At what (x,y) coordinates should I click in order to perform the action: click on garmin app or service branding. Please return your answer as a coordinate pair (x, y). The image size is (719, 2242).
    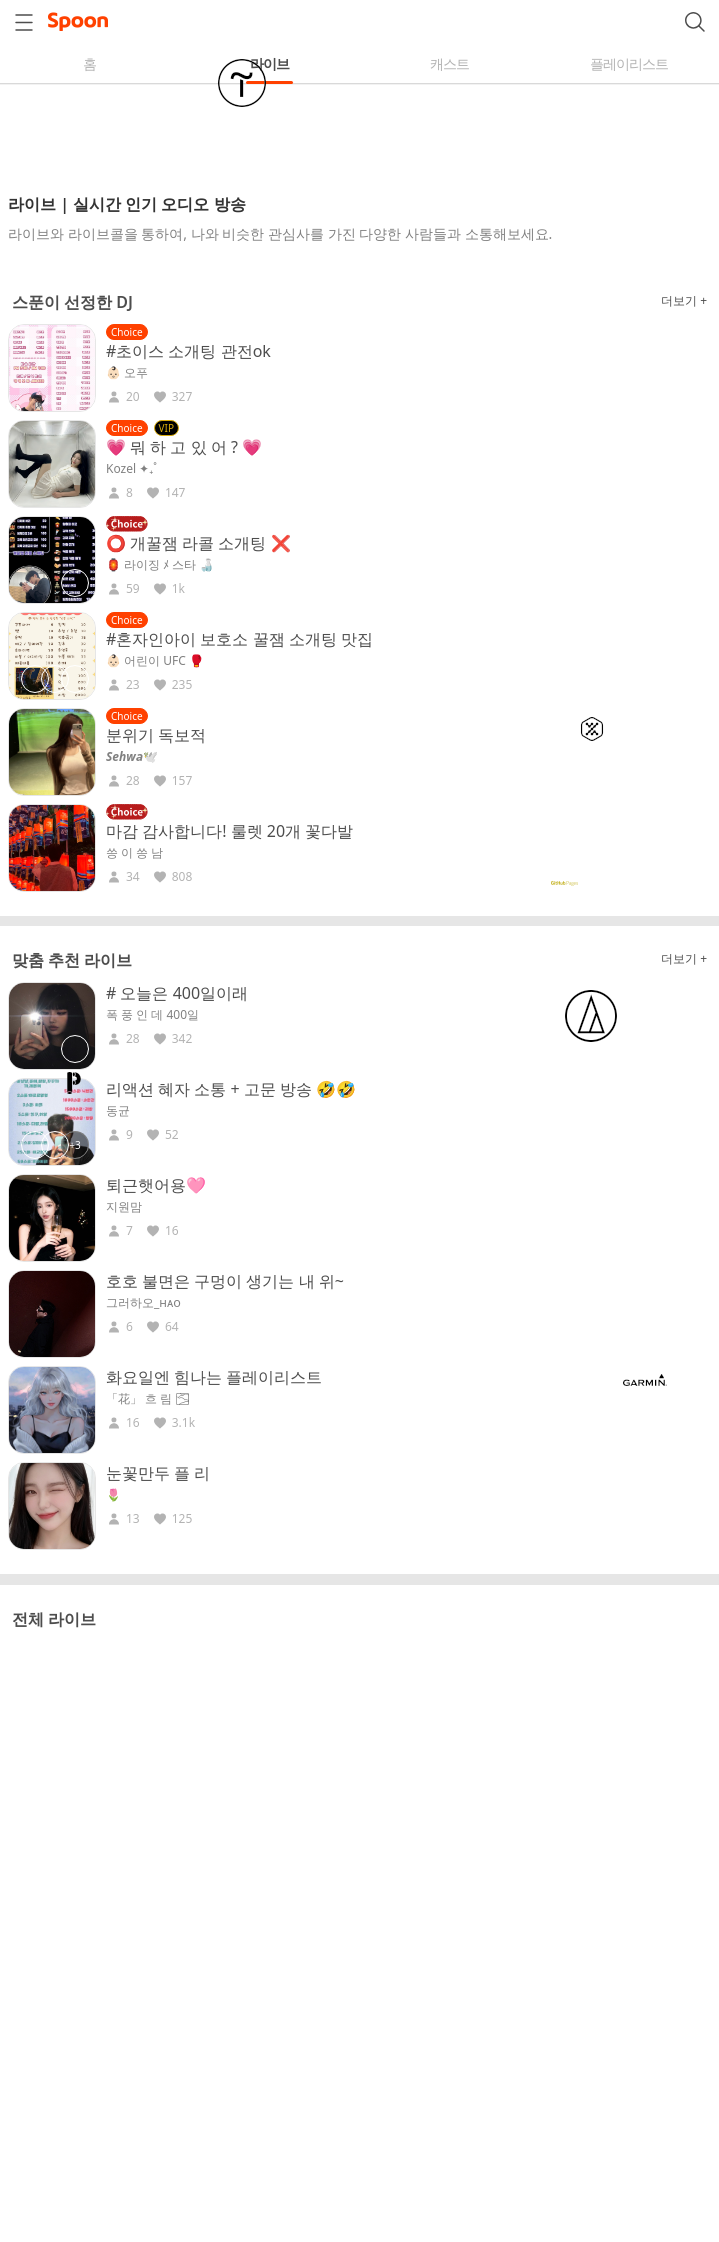
    Looking at the image, I should click on (645, 1380).